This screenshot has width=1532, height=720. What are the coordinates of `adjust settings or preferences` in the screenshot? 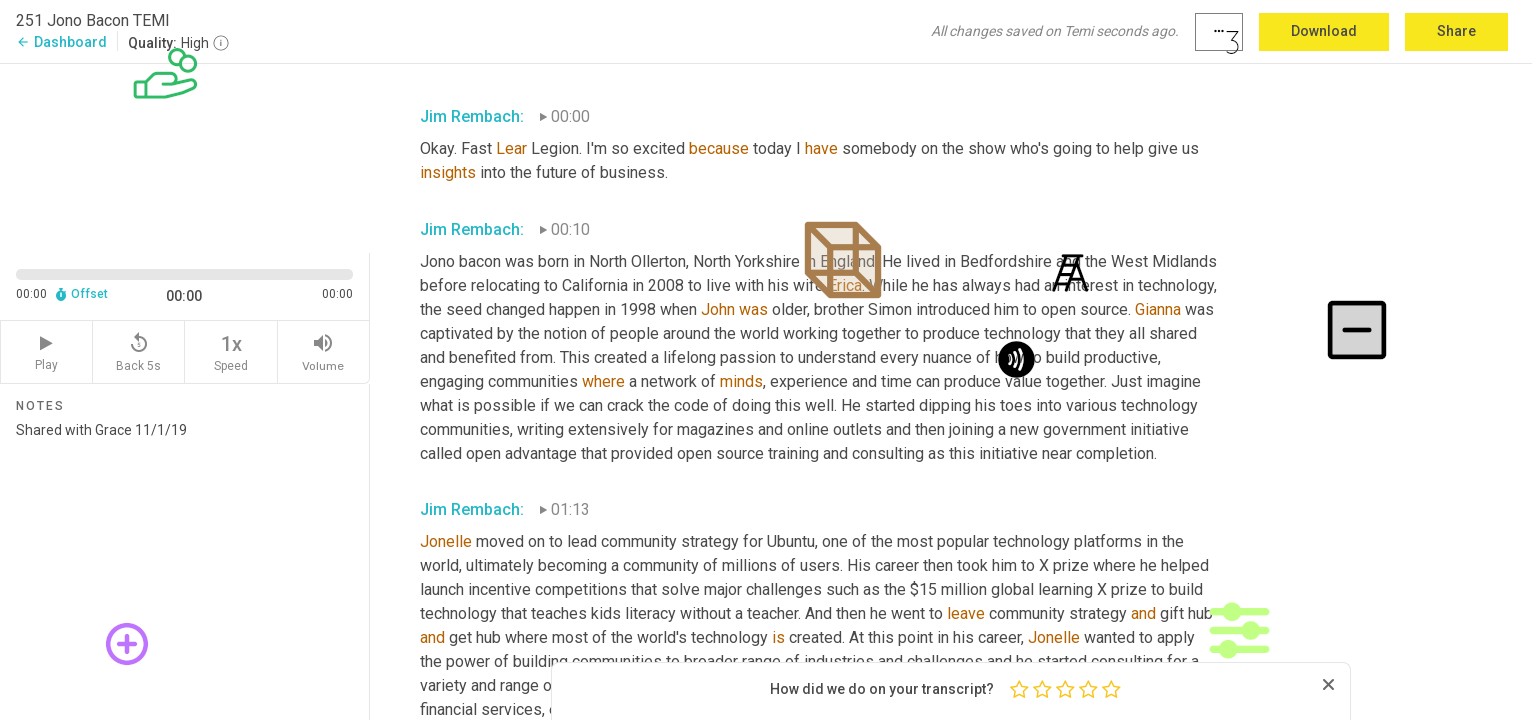 It's located at (1239, 630).